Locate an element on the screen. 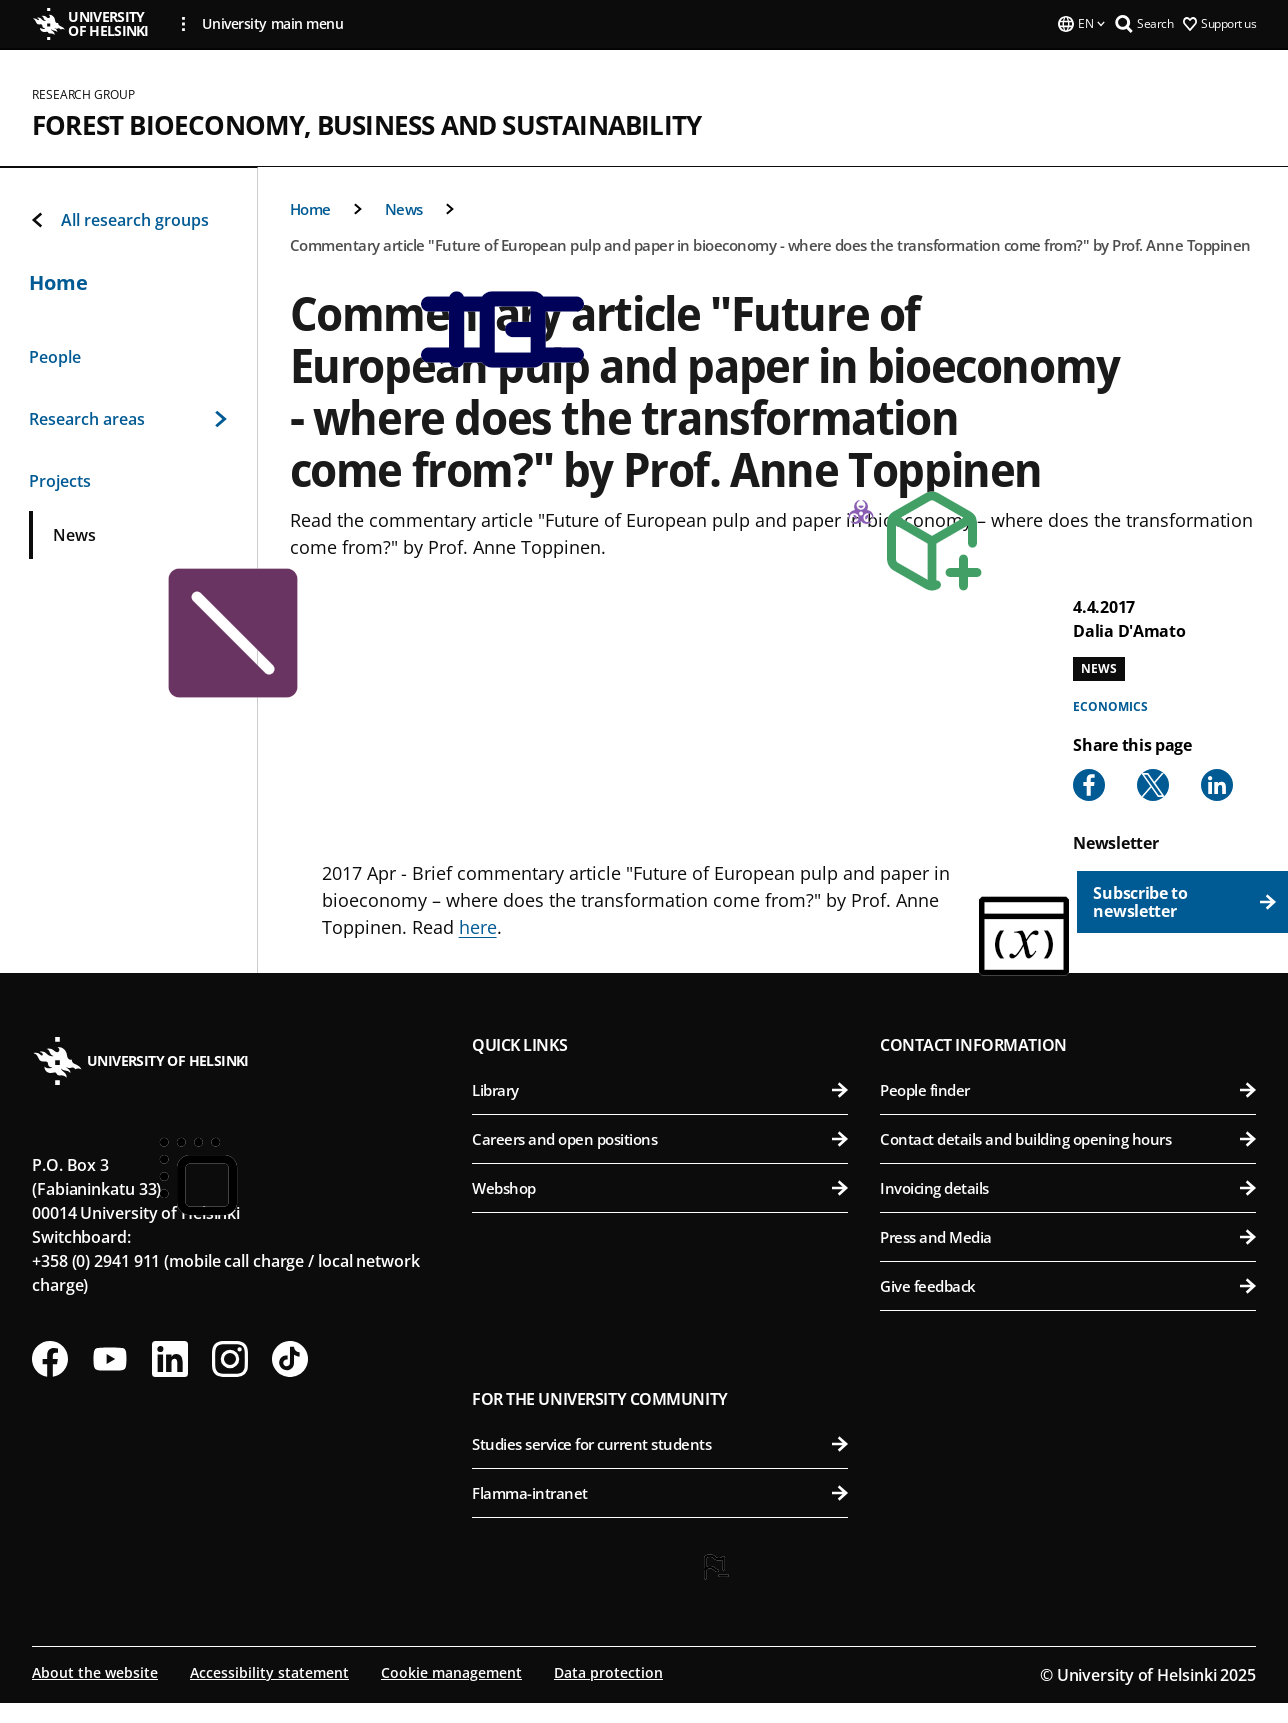 The image size is (1288, 1723). placeholder for missing or unavailable image content is located at coordinates (233, 633).